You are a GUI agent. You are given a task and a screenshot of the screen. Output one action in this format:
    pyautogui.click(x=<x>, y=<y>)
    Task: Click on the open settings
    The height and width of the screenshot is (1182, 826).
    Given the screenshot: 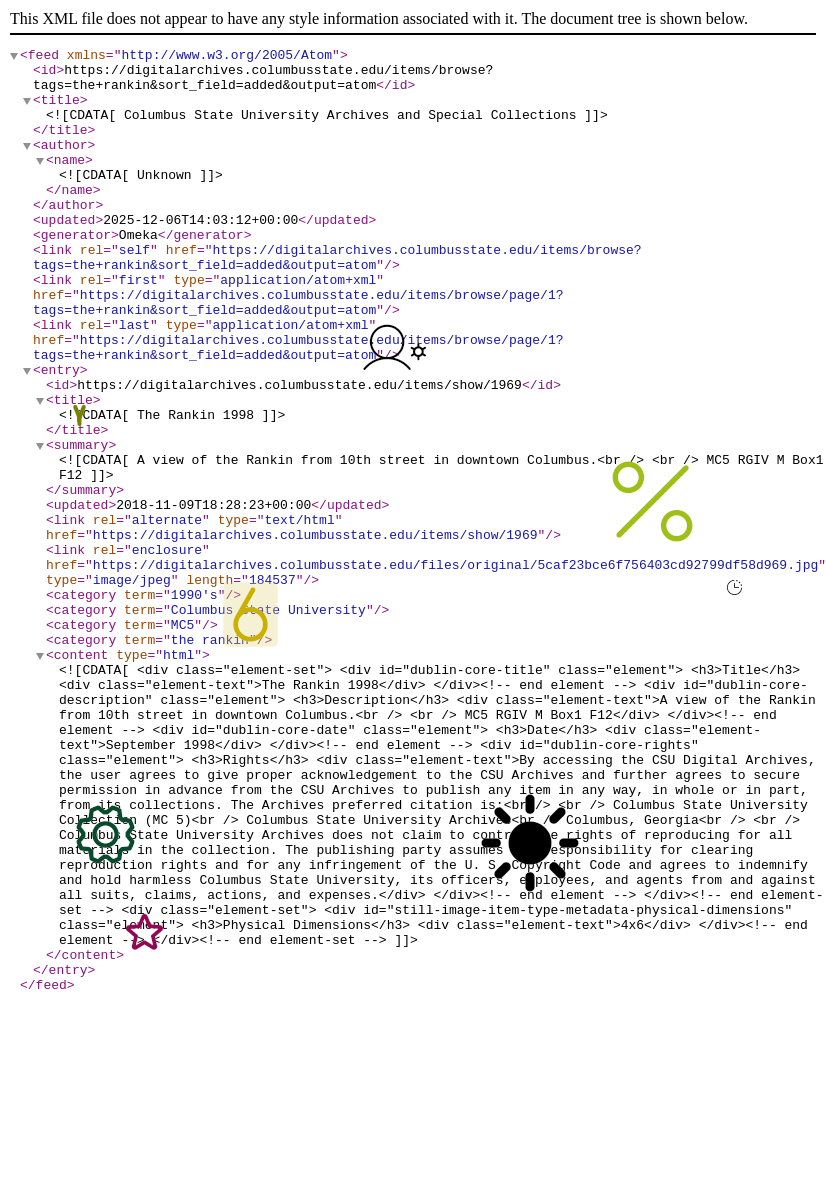 What is the action you would take?
    pyautogui.click(x=105, y=834)
    